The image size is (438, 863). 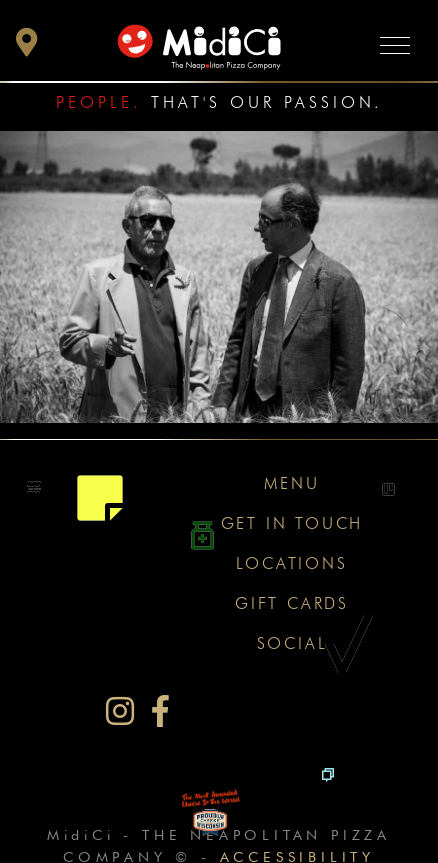 I want to click on aed electrode pads for defibrillator device, so click(x=328, y=774).